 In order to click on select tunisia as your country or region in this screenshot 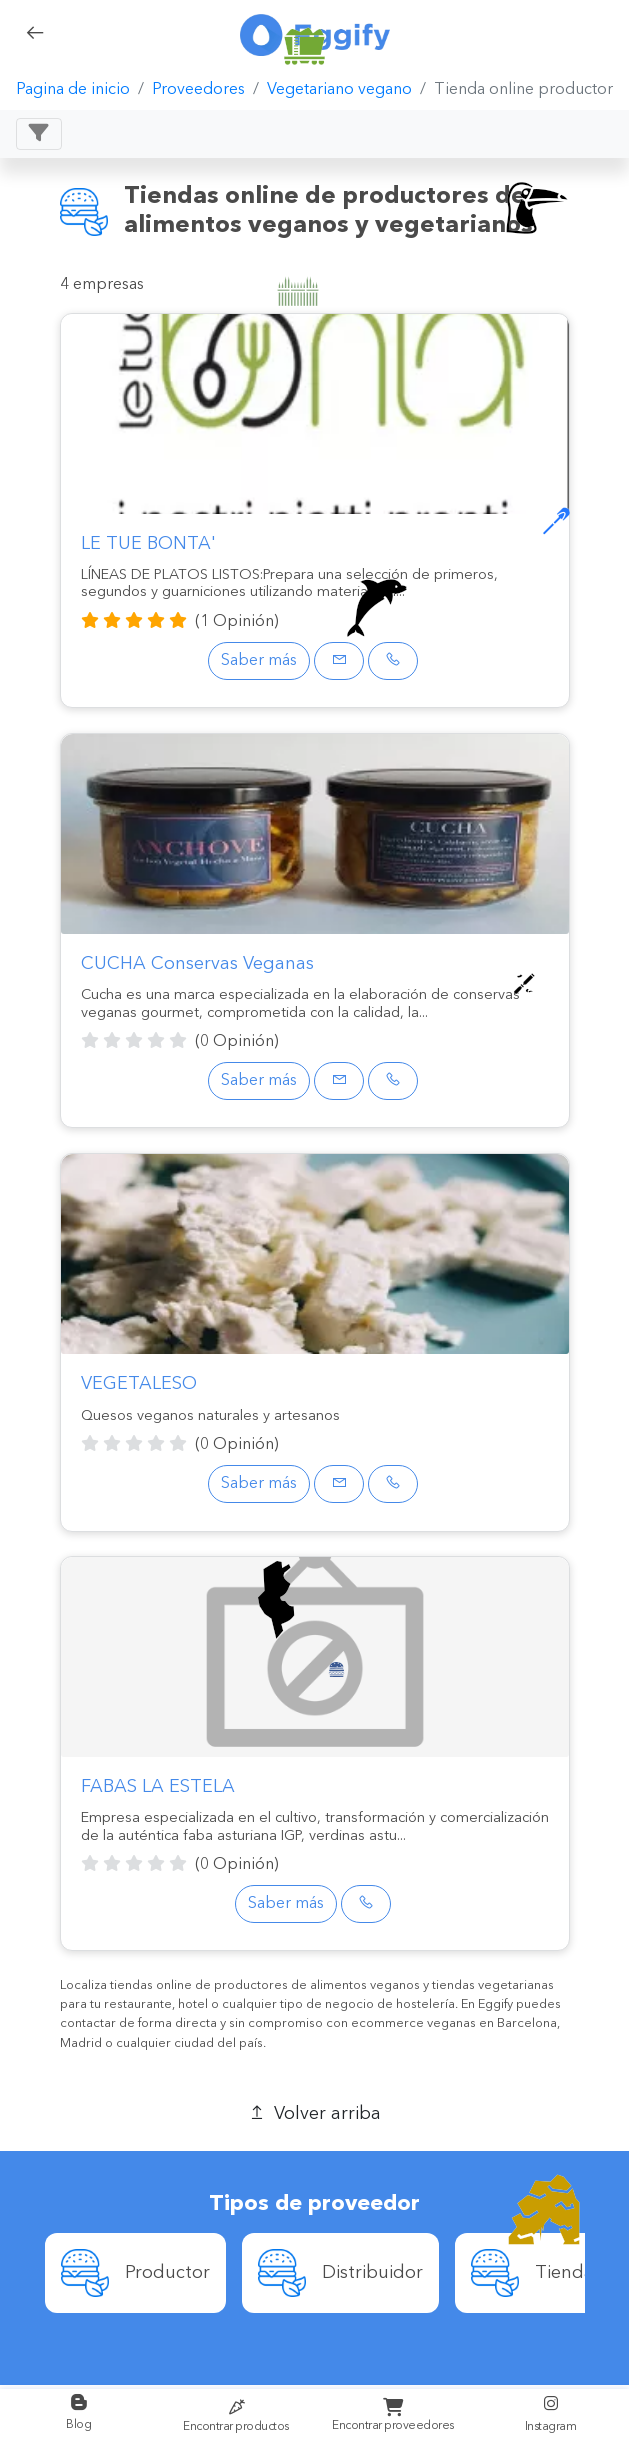, I will do `click(279, 1599)`.